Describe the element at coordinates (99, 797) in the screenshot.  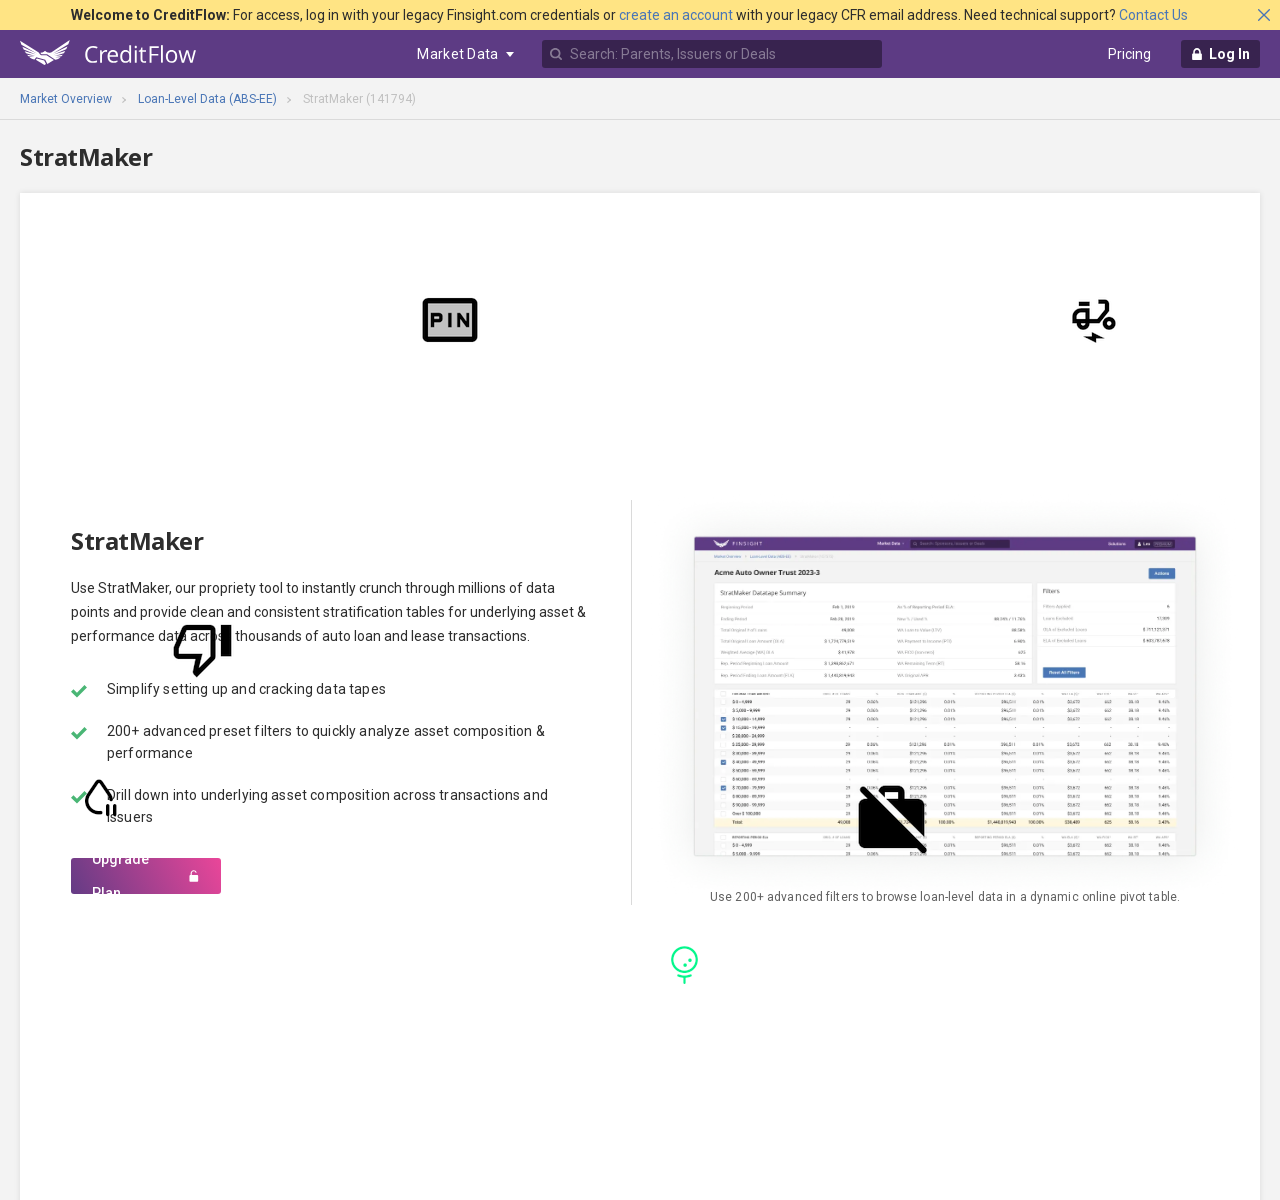
I see `pause water or liquid dispensing` at that location.